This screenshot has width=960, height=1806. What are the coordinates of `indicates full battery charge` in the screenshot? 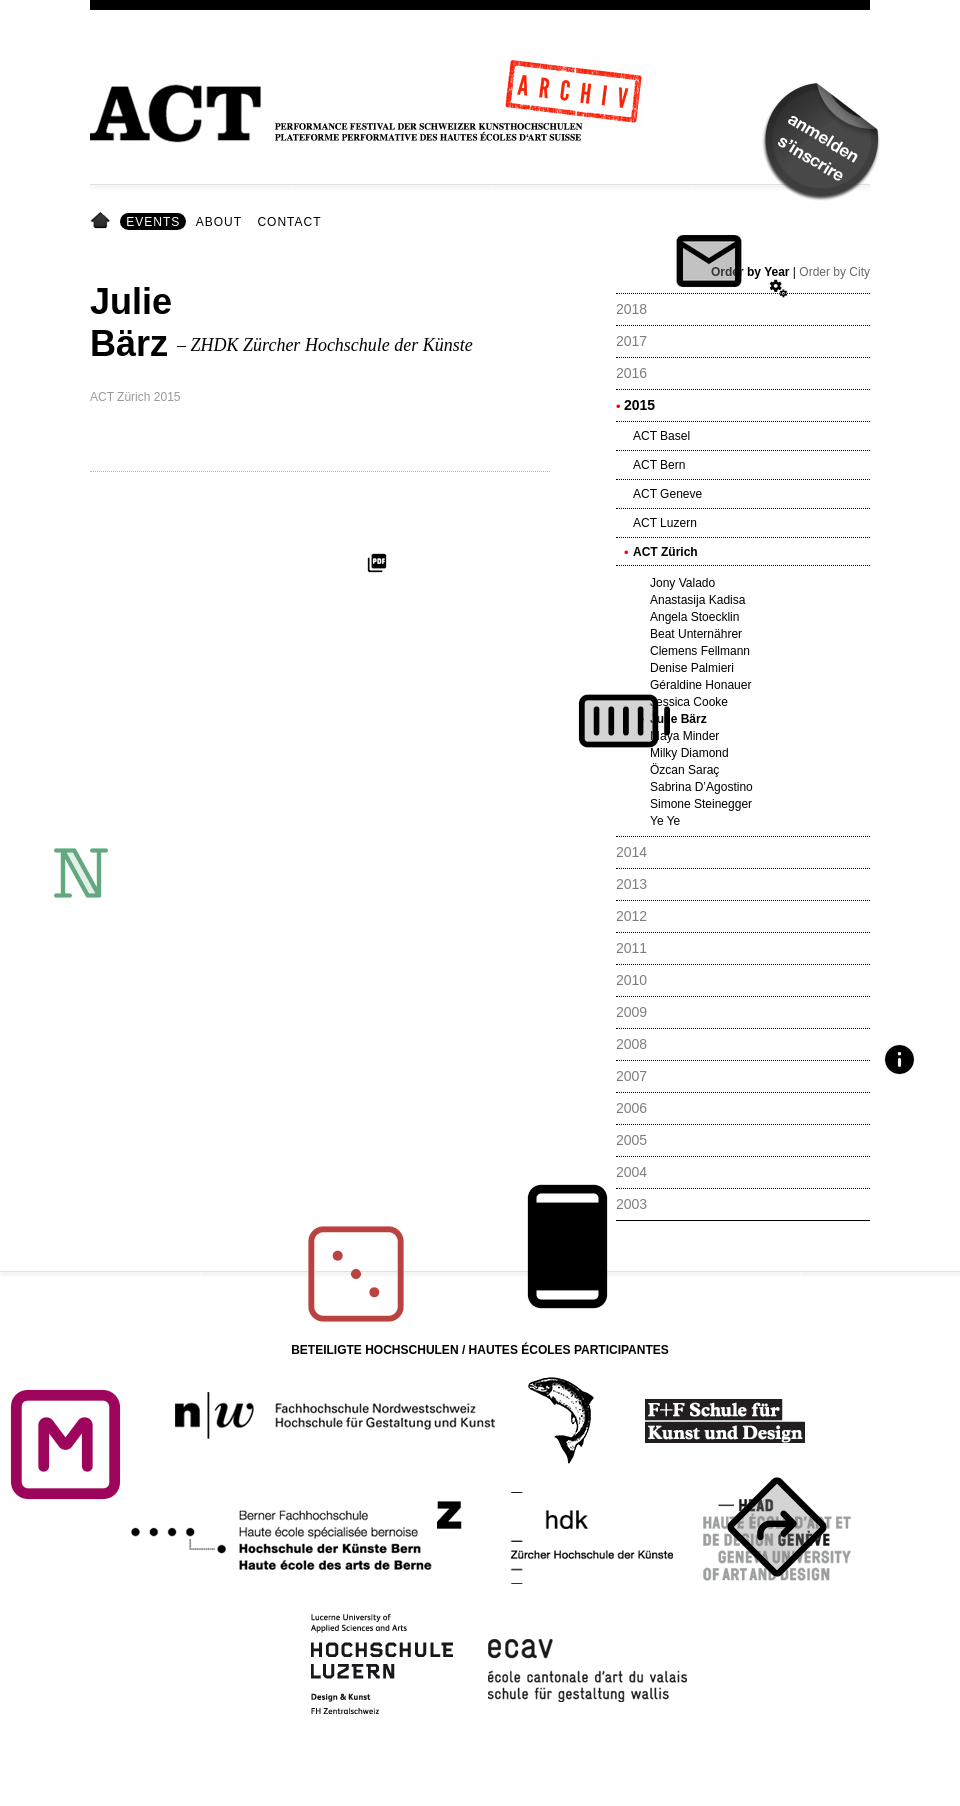 It's located at (623, 721).